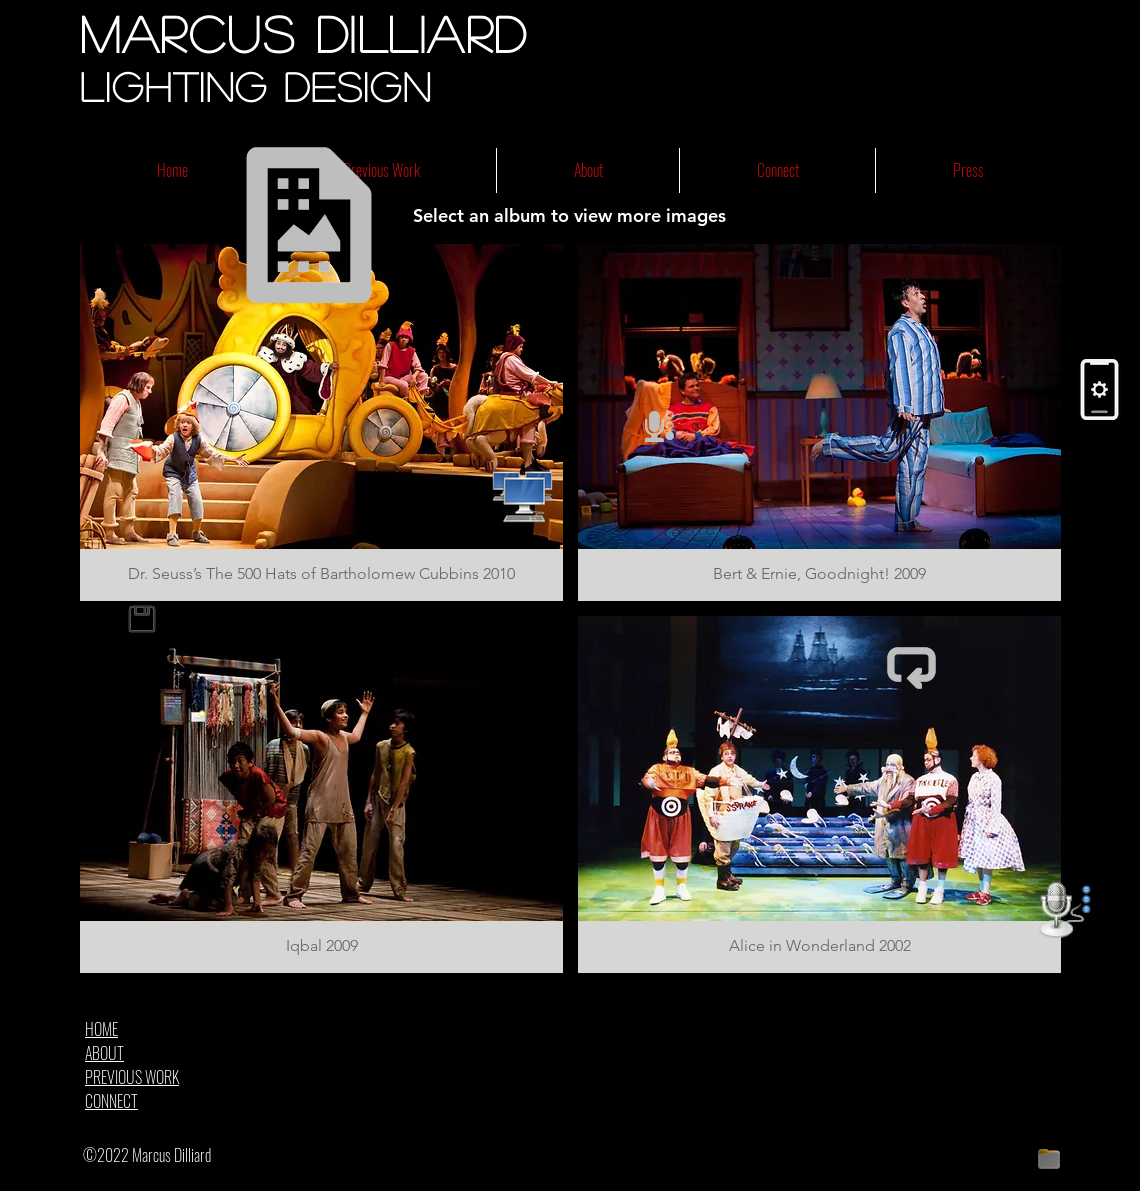 This screenshot has height=1191, width=1140. I want to click on indicates kde connect is running in the system tray, so click(1099, 389).